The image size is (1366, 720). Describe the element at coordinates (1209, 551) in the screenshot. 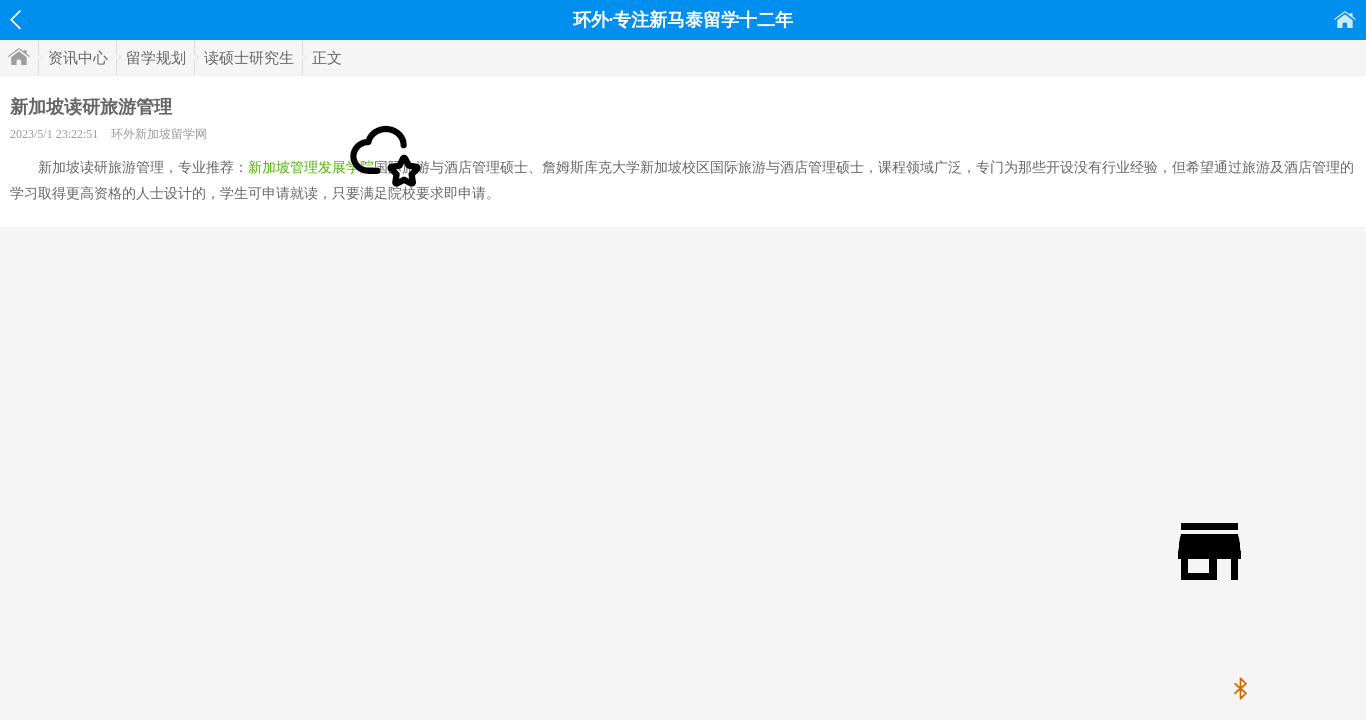

I see `browse or open the store` at that location.